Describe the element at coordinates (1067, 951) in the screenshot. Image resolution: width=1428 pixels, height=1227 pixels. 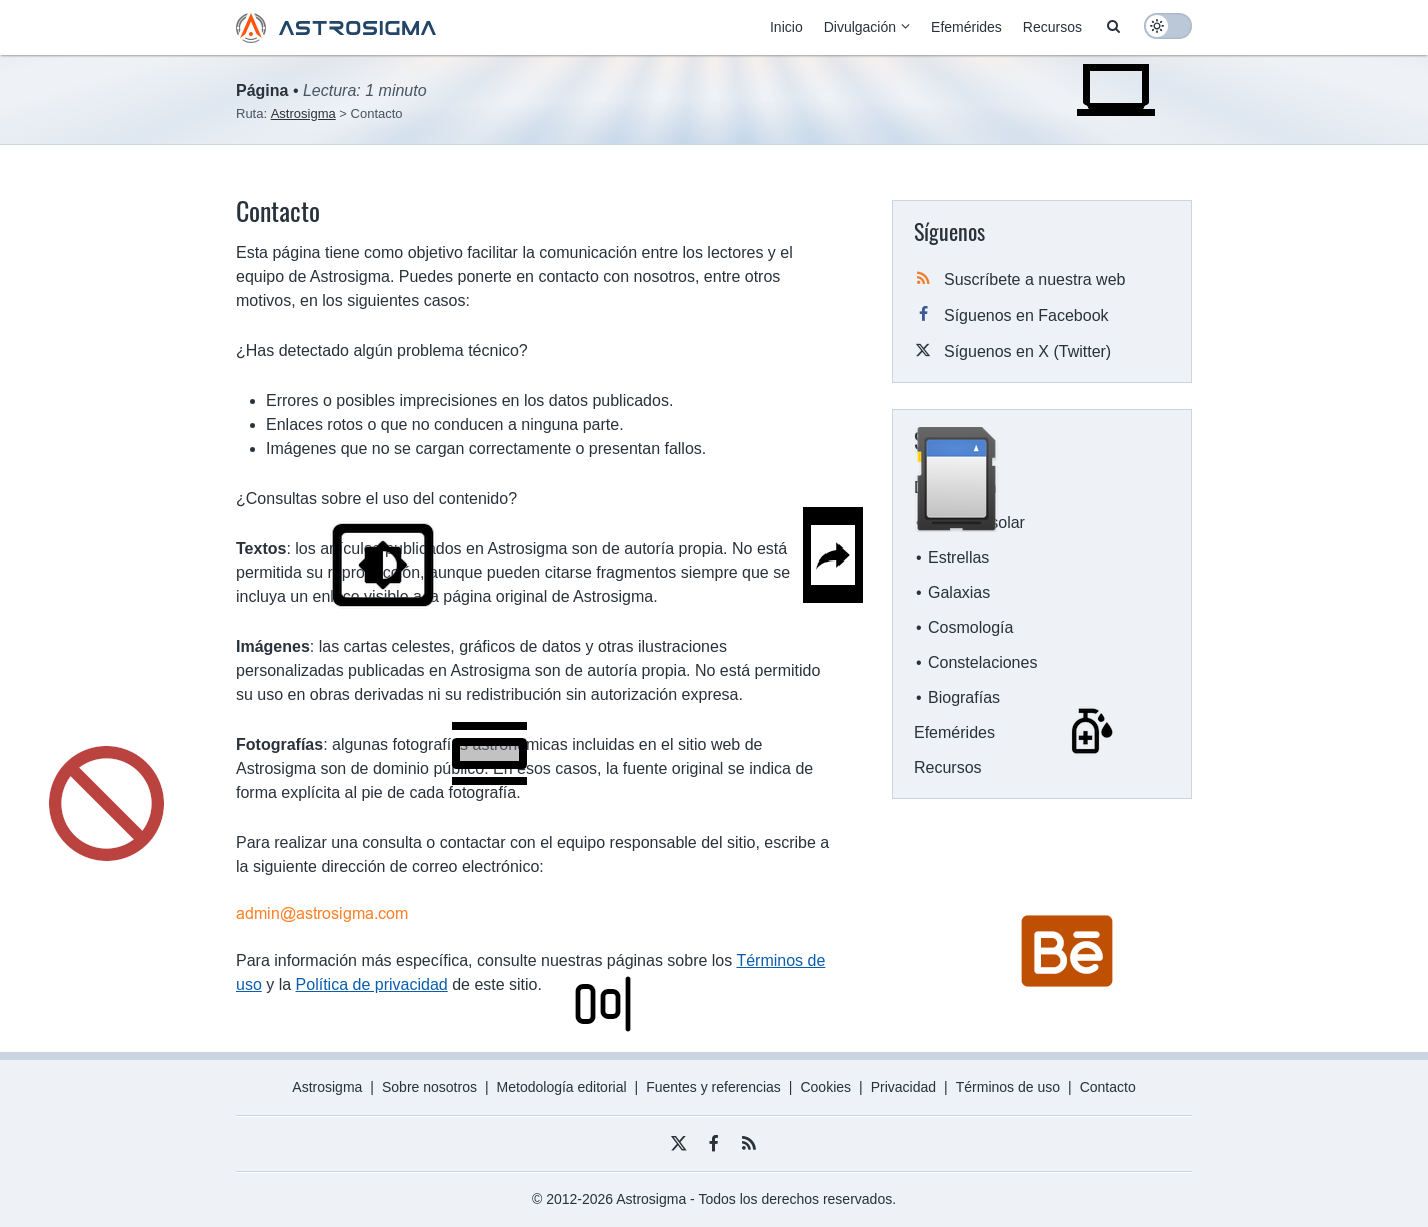
I see `view behance portfolio` at that location.